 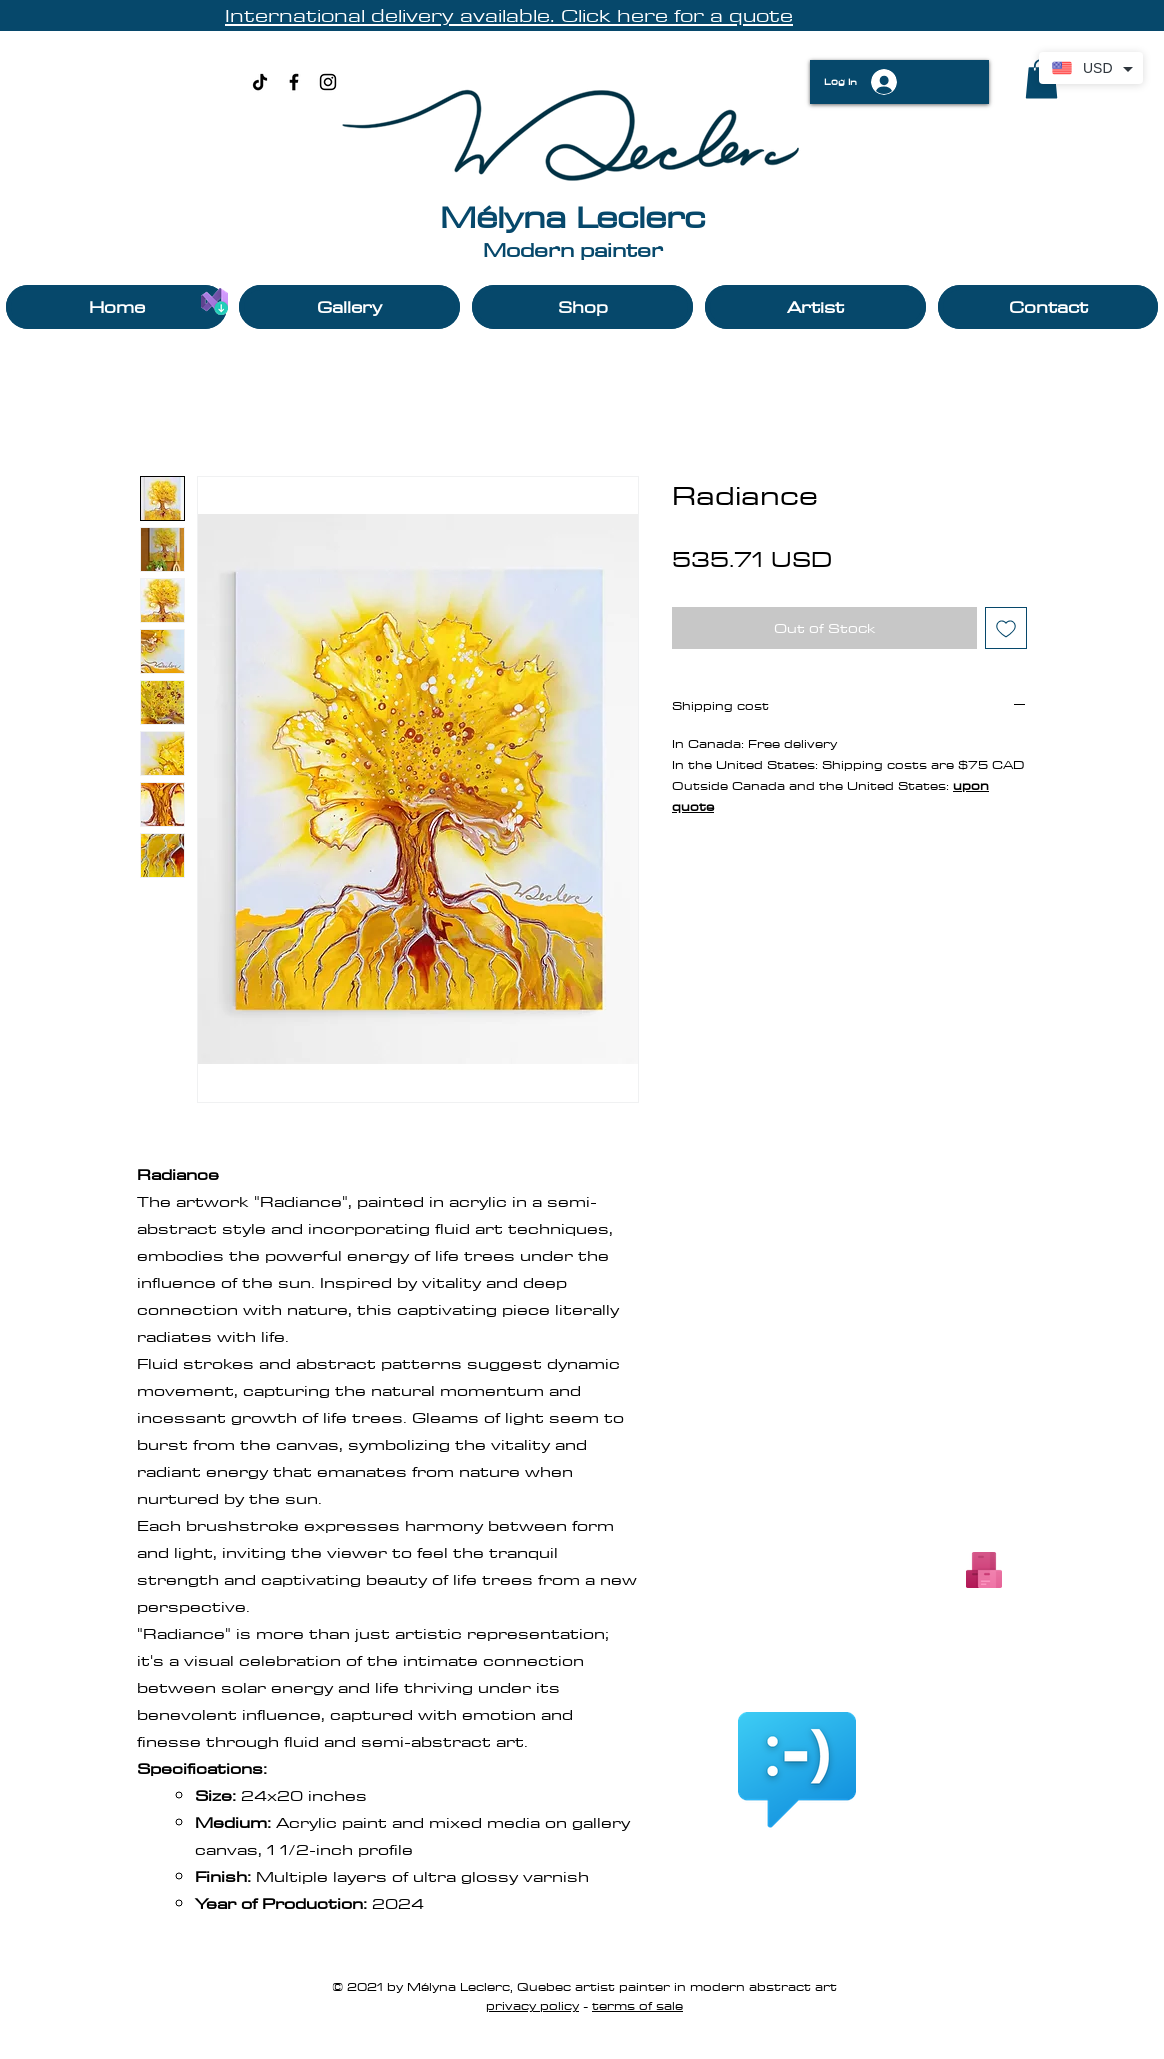 What do you see at coordinates (797, 1771) in the screenshot?
I see `open the messaging app` at bounding box center [797, 1771].